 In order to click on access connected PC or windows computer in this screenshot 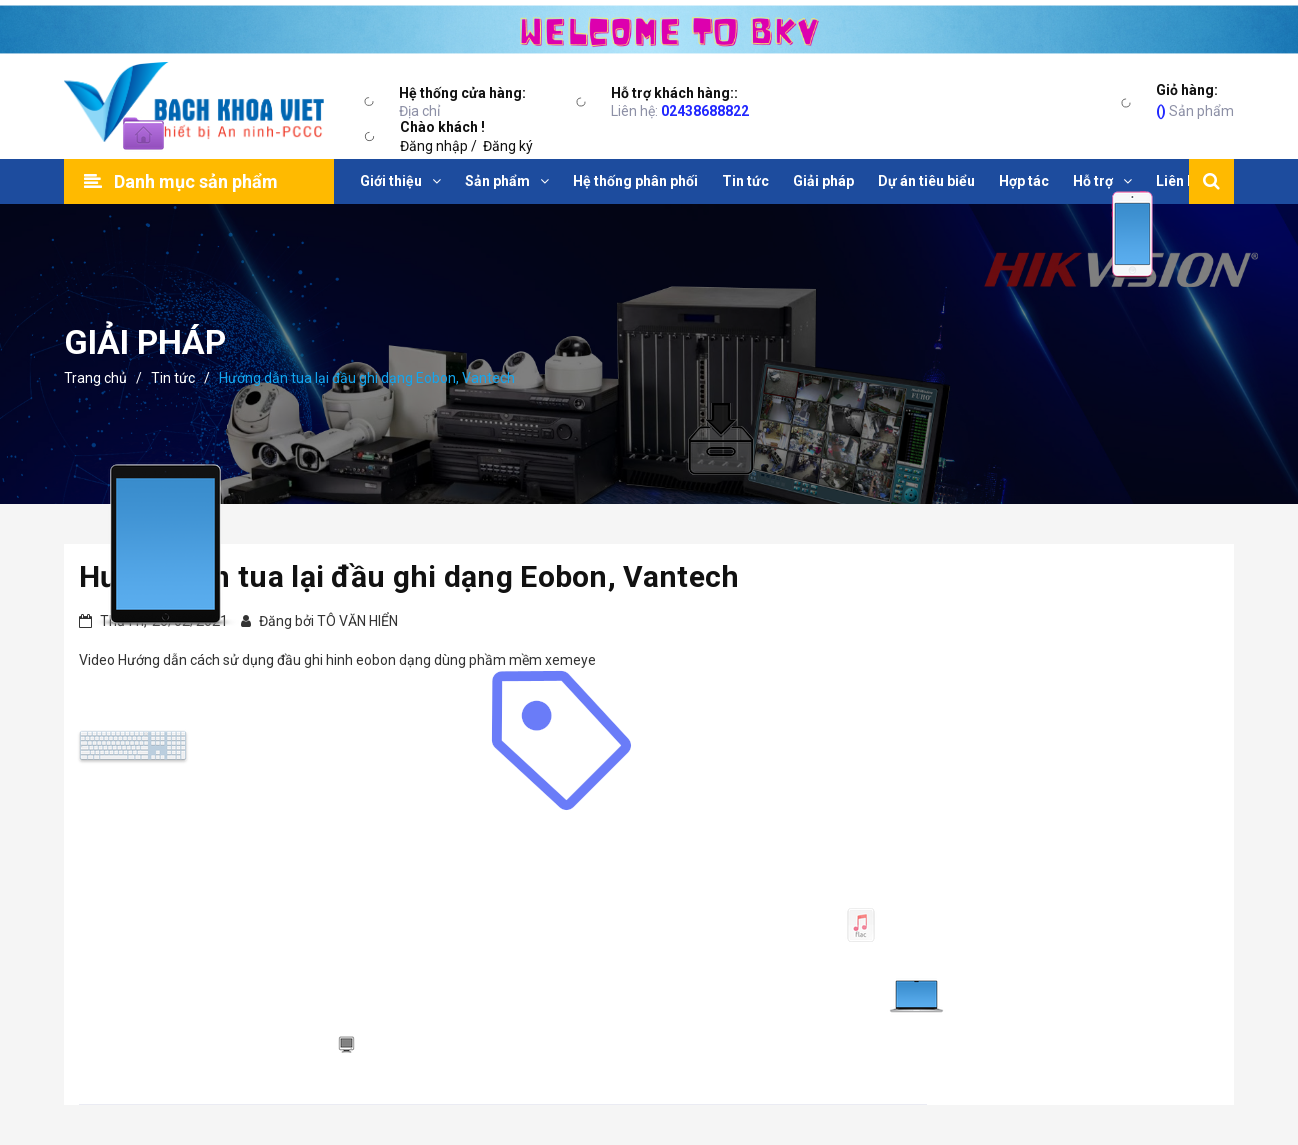, I will do `click(346, 1044)`.